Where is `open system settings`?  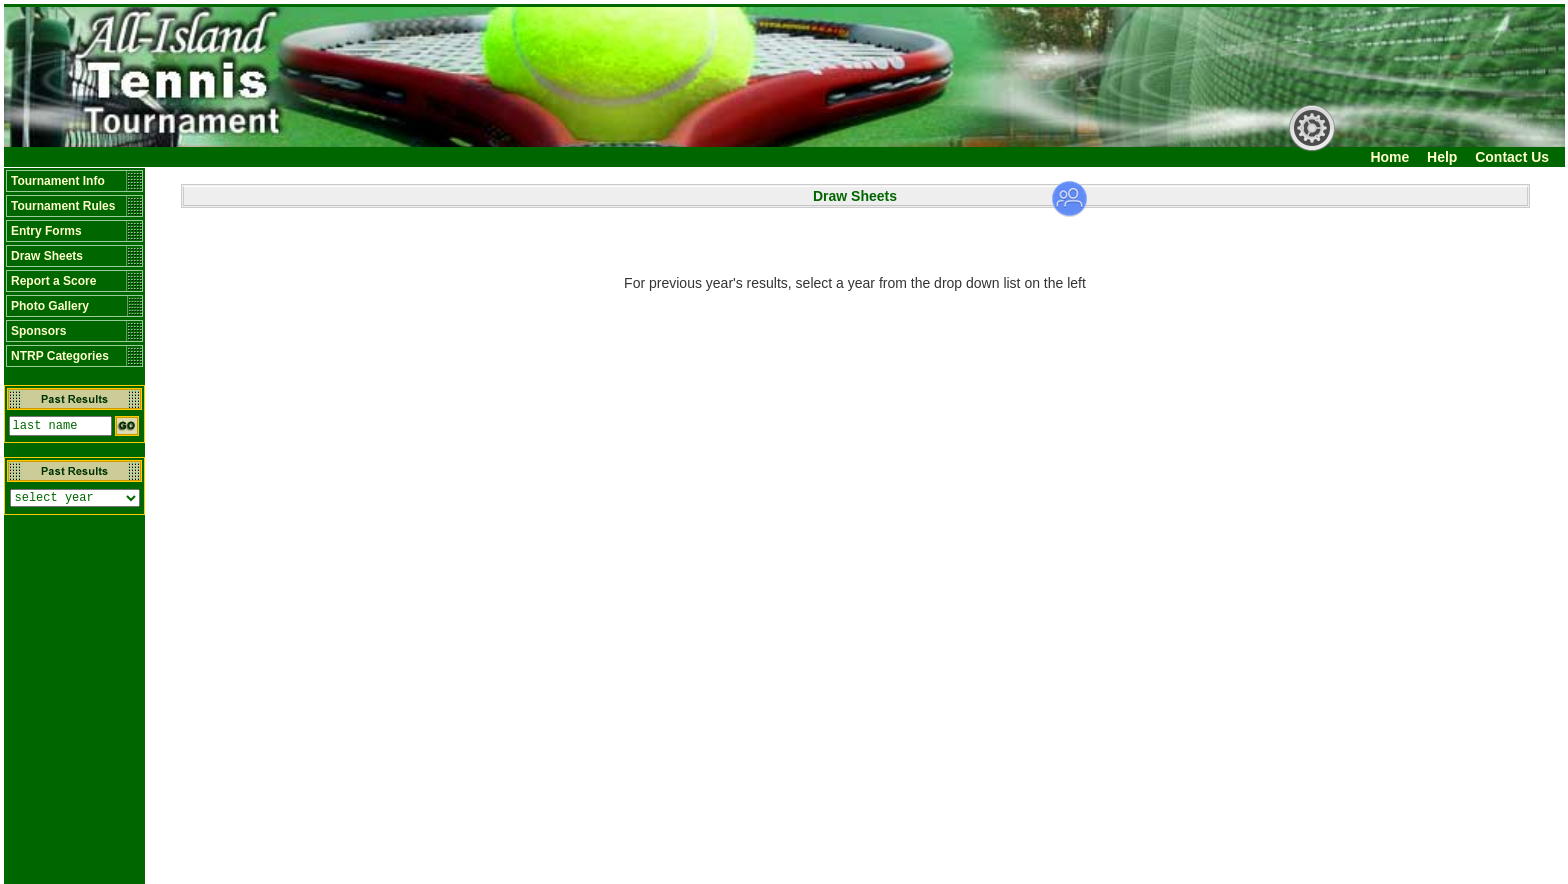
open system settings is located at coordinates (1312, 128).